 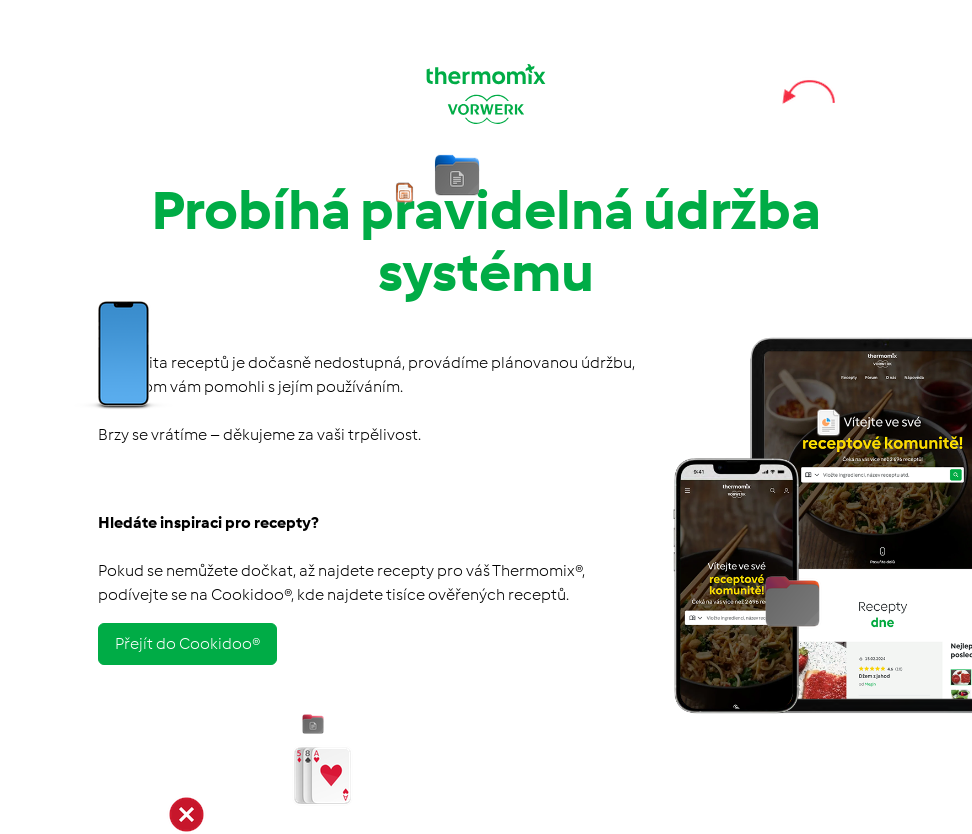 What do you see at coordinates (792, 601) in the screenshot?
I see `open folder or directory` at bounding box center [792, 601].